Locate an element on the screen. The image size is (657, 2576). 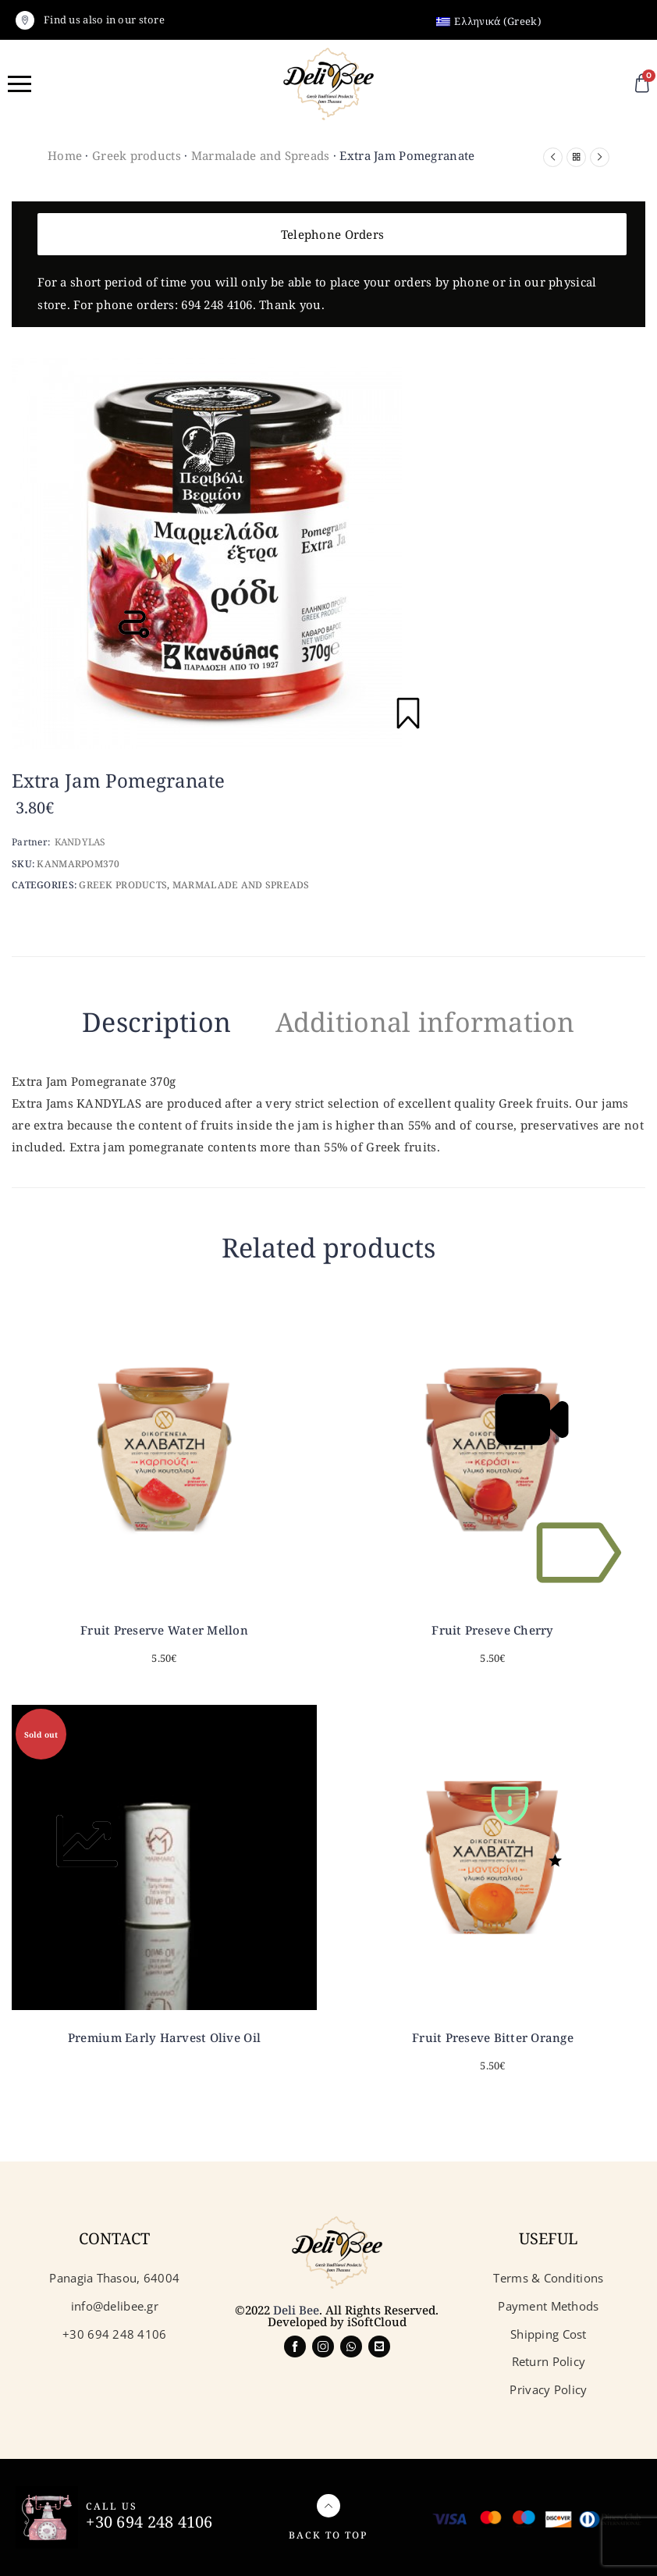
bookmark this item for later is located at coordinates (408, 713).